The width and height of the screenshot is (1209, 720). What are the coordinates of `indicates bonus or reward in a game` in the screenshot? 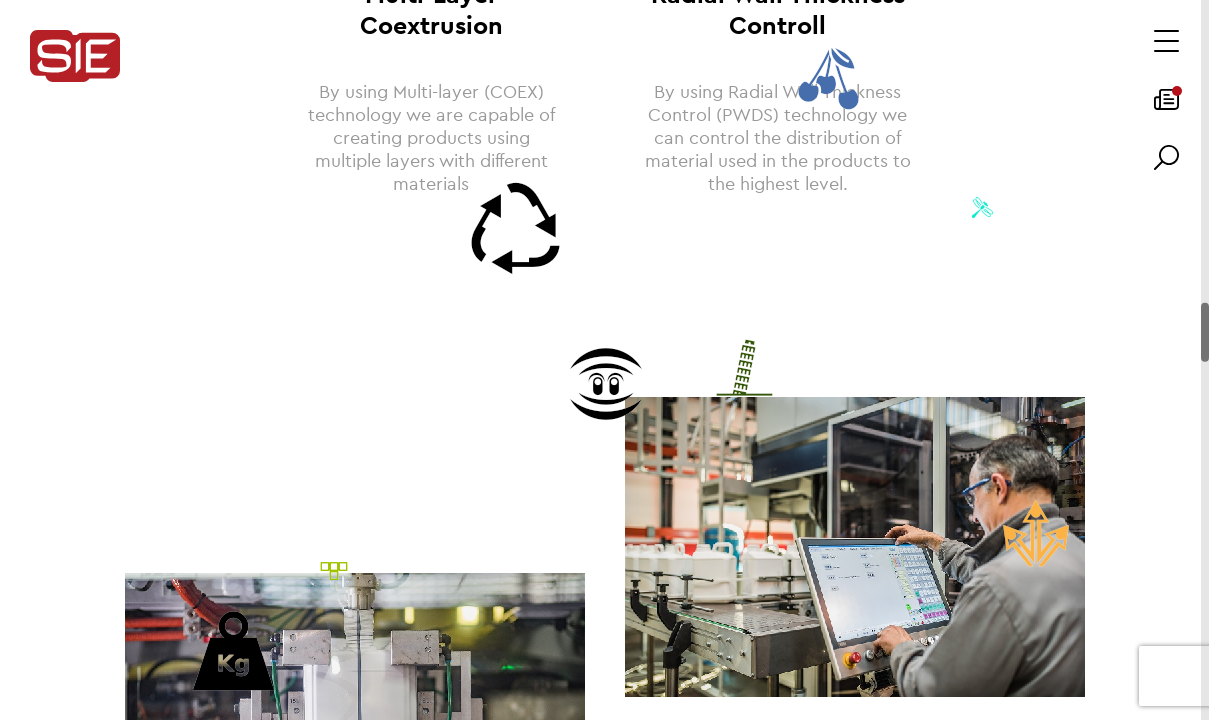 It's located at (828, 77).